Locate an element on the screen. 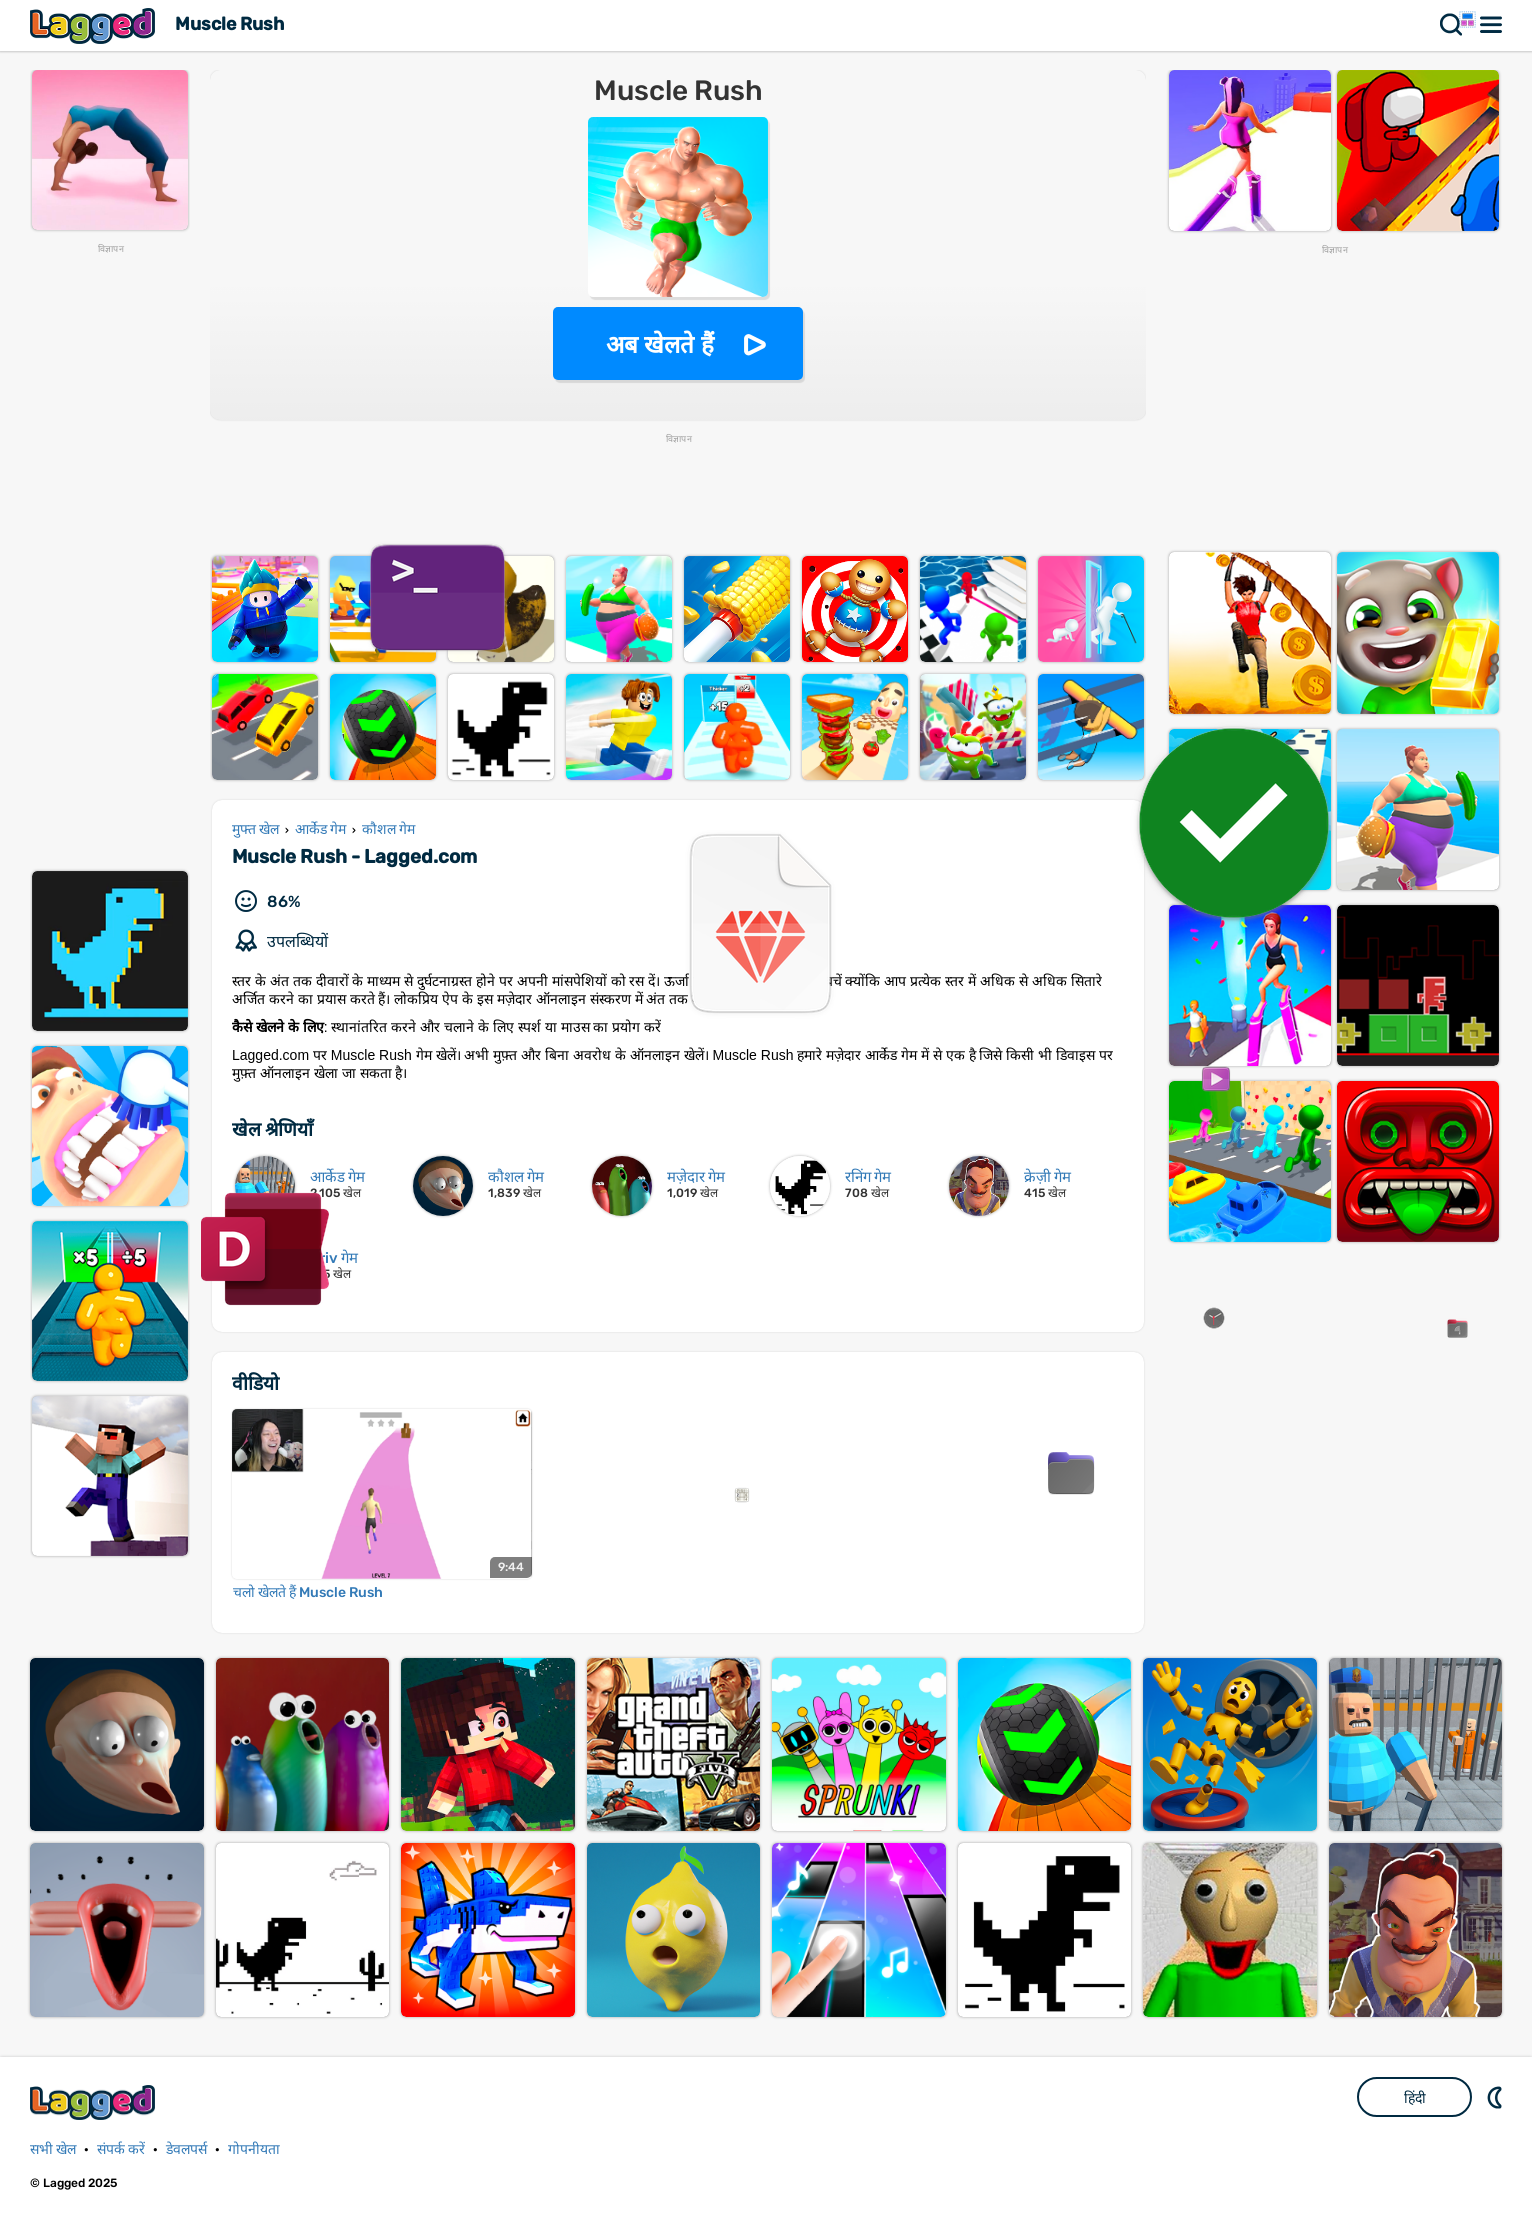  open the clocks application is located at coordinates (1214, 1318).